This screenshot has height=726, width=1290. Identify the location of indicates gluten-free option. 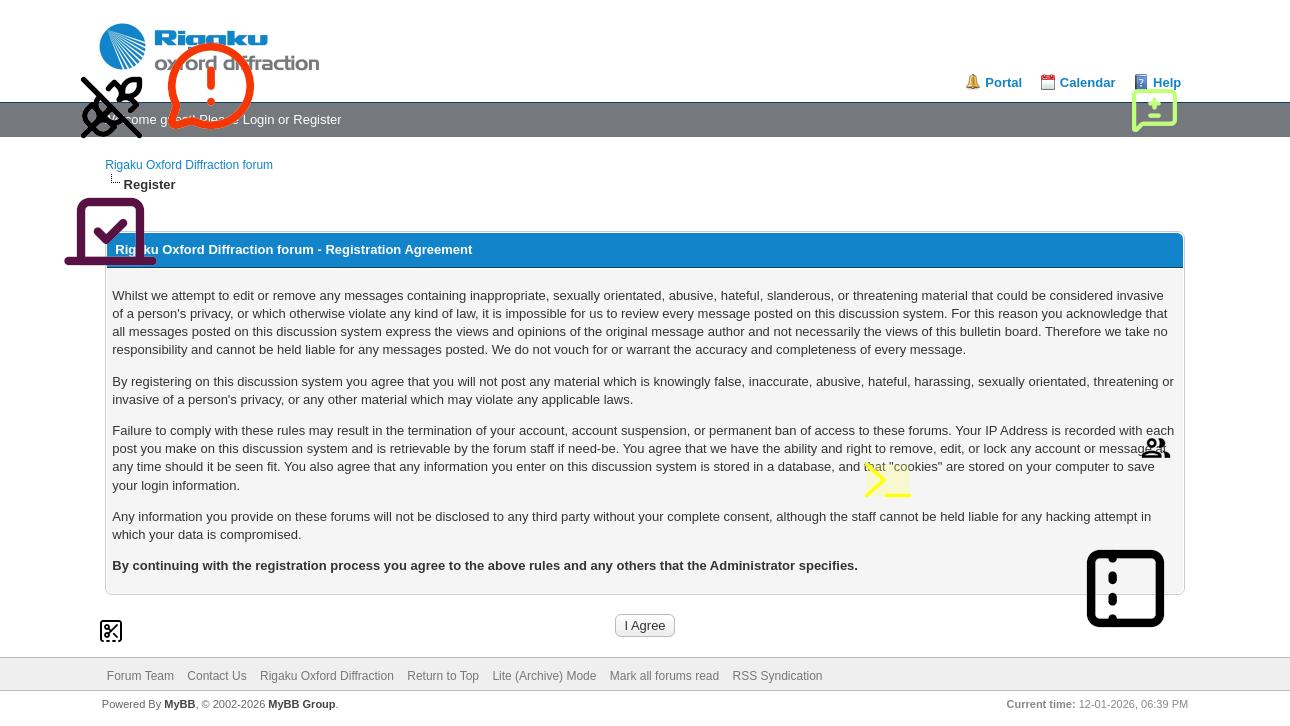
(111, 107).